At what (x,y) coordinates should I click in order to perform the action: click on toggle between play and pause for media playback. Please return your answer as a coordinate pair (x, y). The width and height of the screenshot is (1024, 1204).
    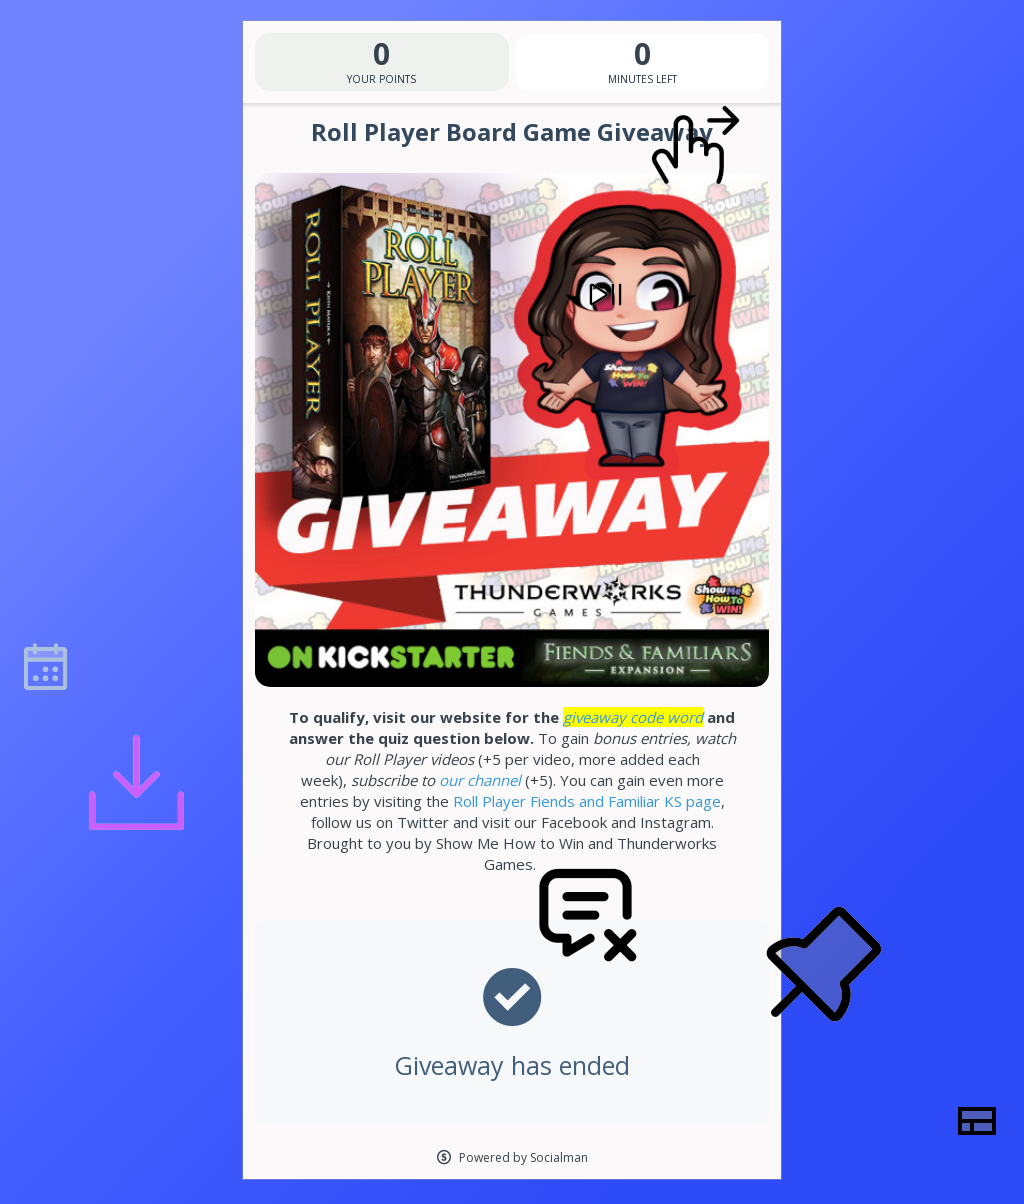
    Looking at the image, I should click on (605, 294).